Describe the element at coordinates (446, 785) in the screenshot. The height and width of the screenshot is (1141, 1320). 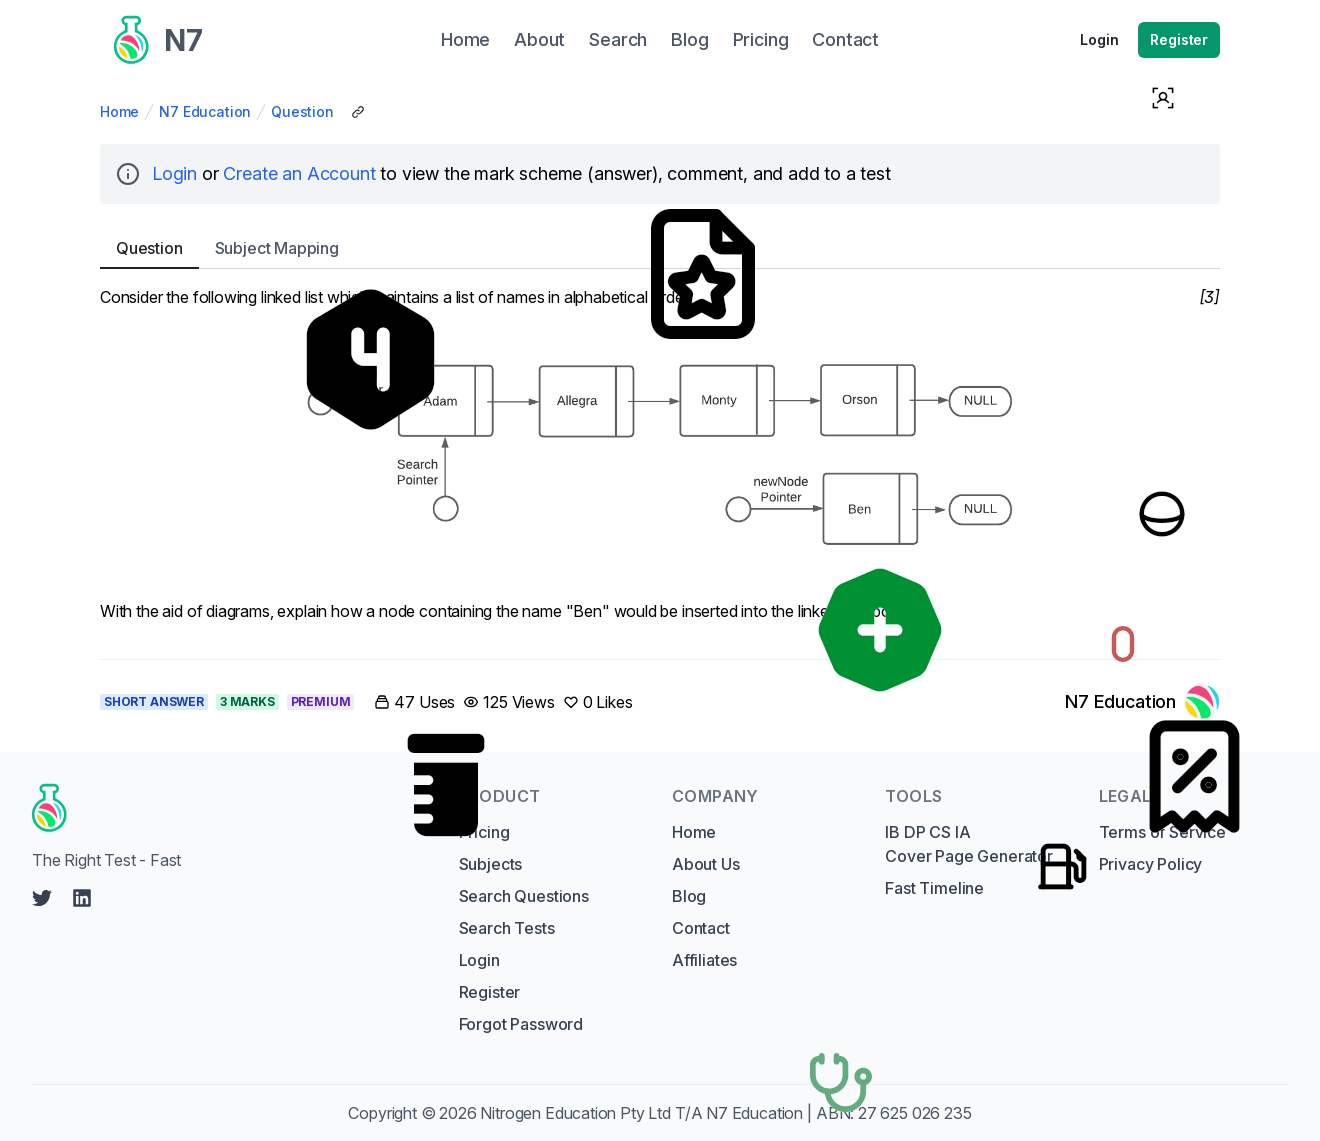
I see `view prescription or medication details` at that location.